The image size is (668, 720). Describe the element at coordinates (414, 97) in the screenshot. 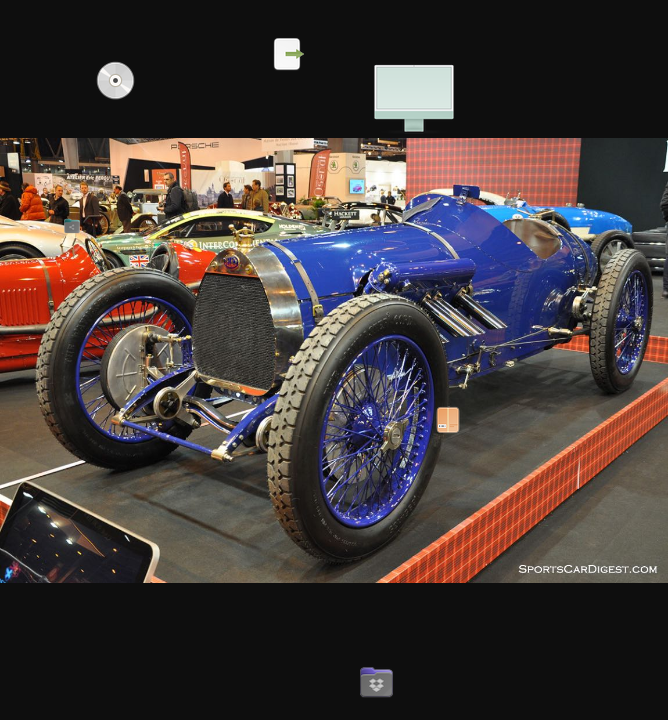

I see `represents a connected iMac device` at that location.